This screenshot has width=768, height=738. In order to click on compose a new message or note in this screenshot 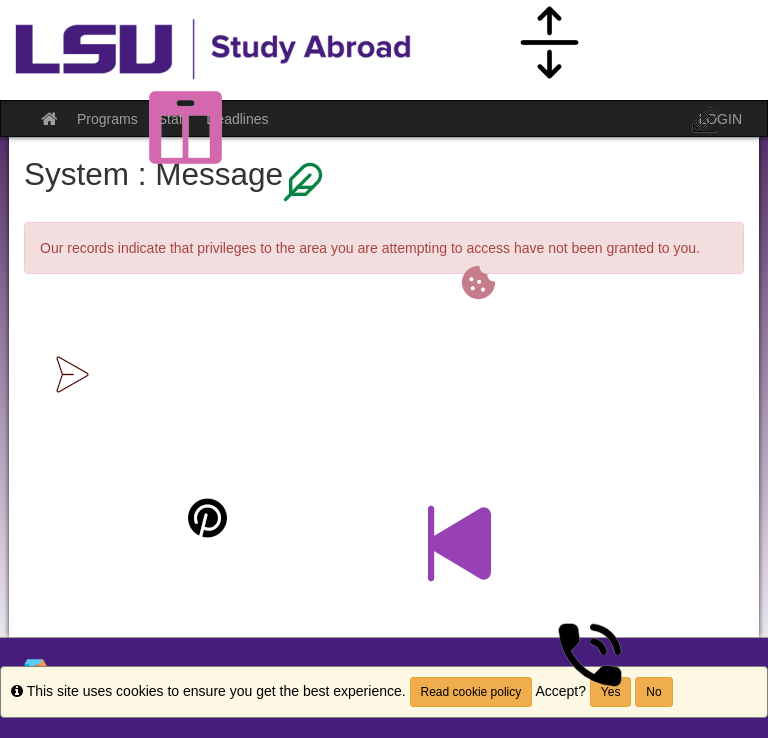, I will do `click(303, 182)`.